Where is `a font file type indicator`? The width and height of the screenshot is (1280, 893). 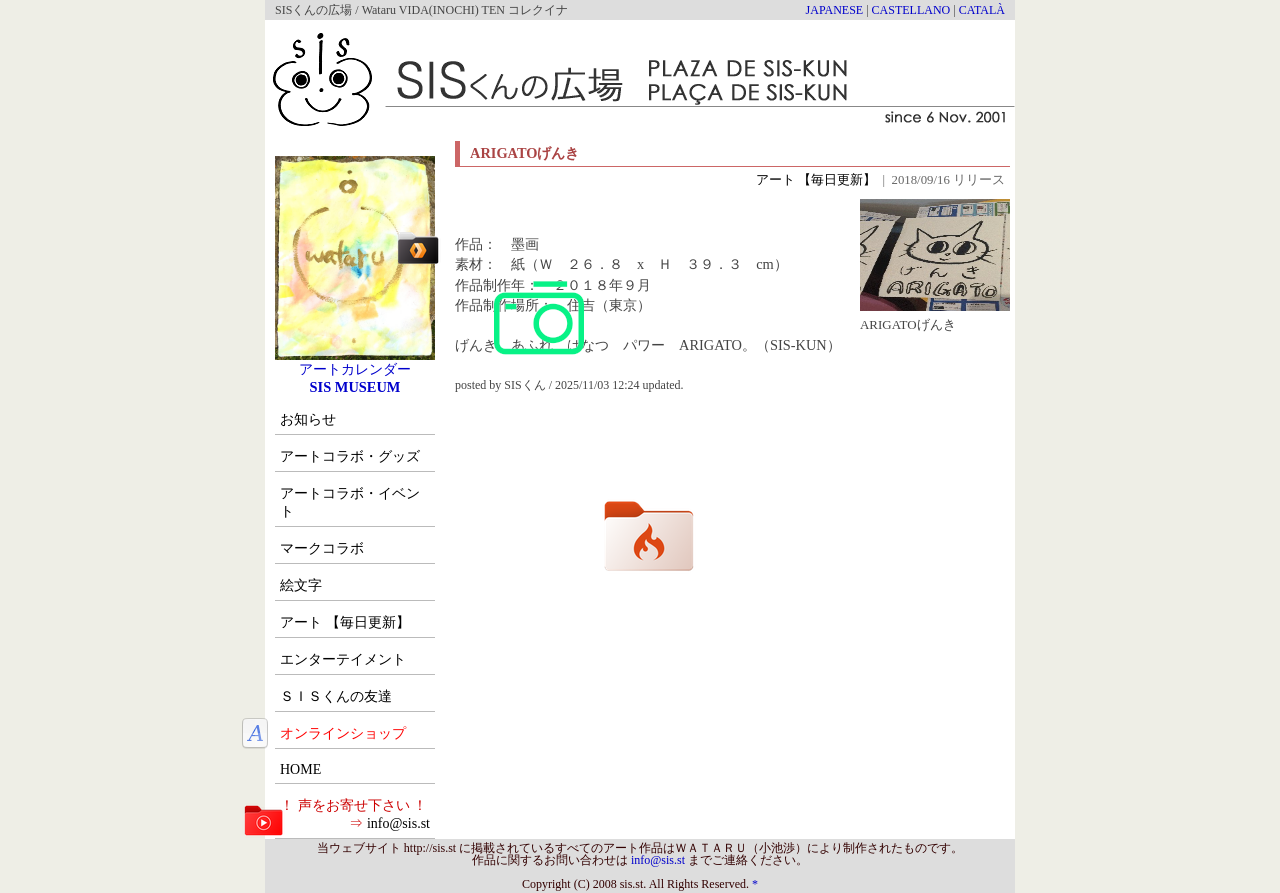 a font file type indicator is located at coordinates (255, 733).